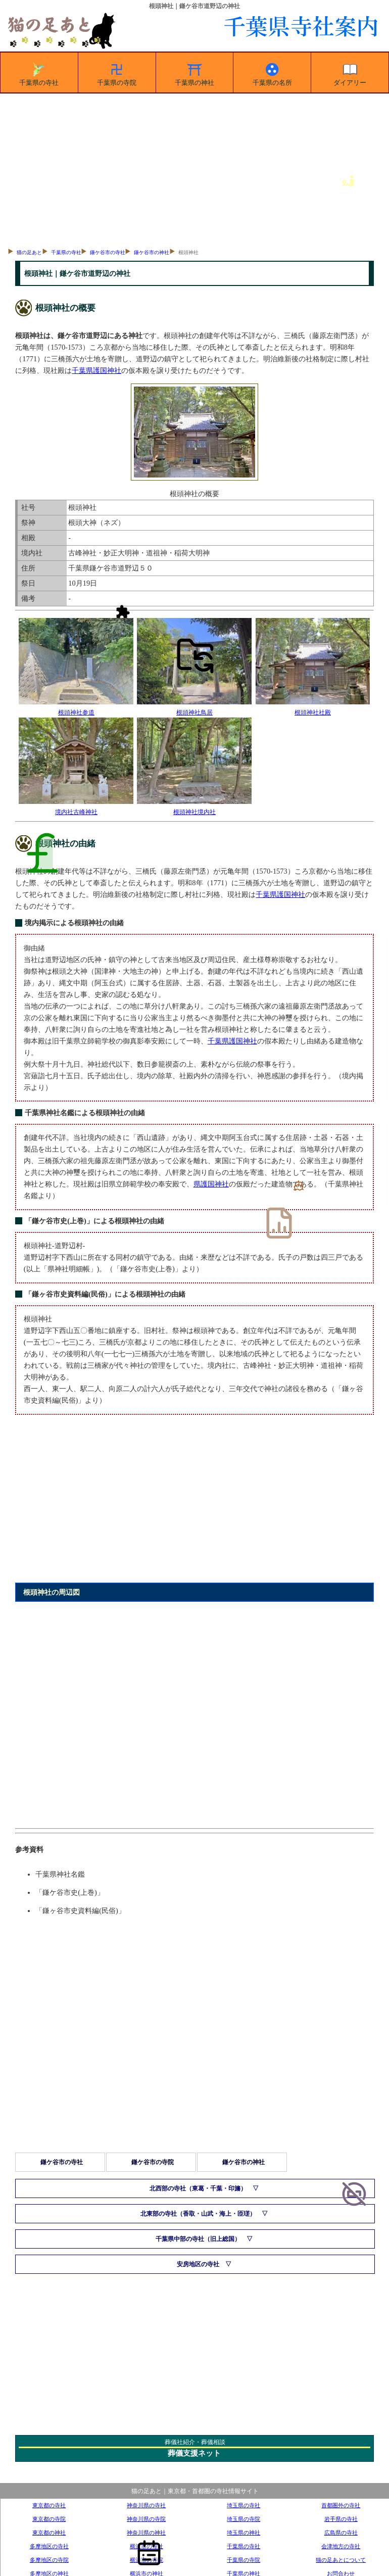  What do you see at coordinates (44, 853) in the screenshot?
I see `view prices in british pounds` at bounding box center [44, 853].